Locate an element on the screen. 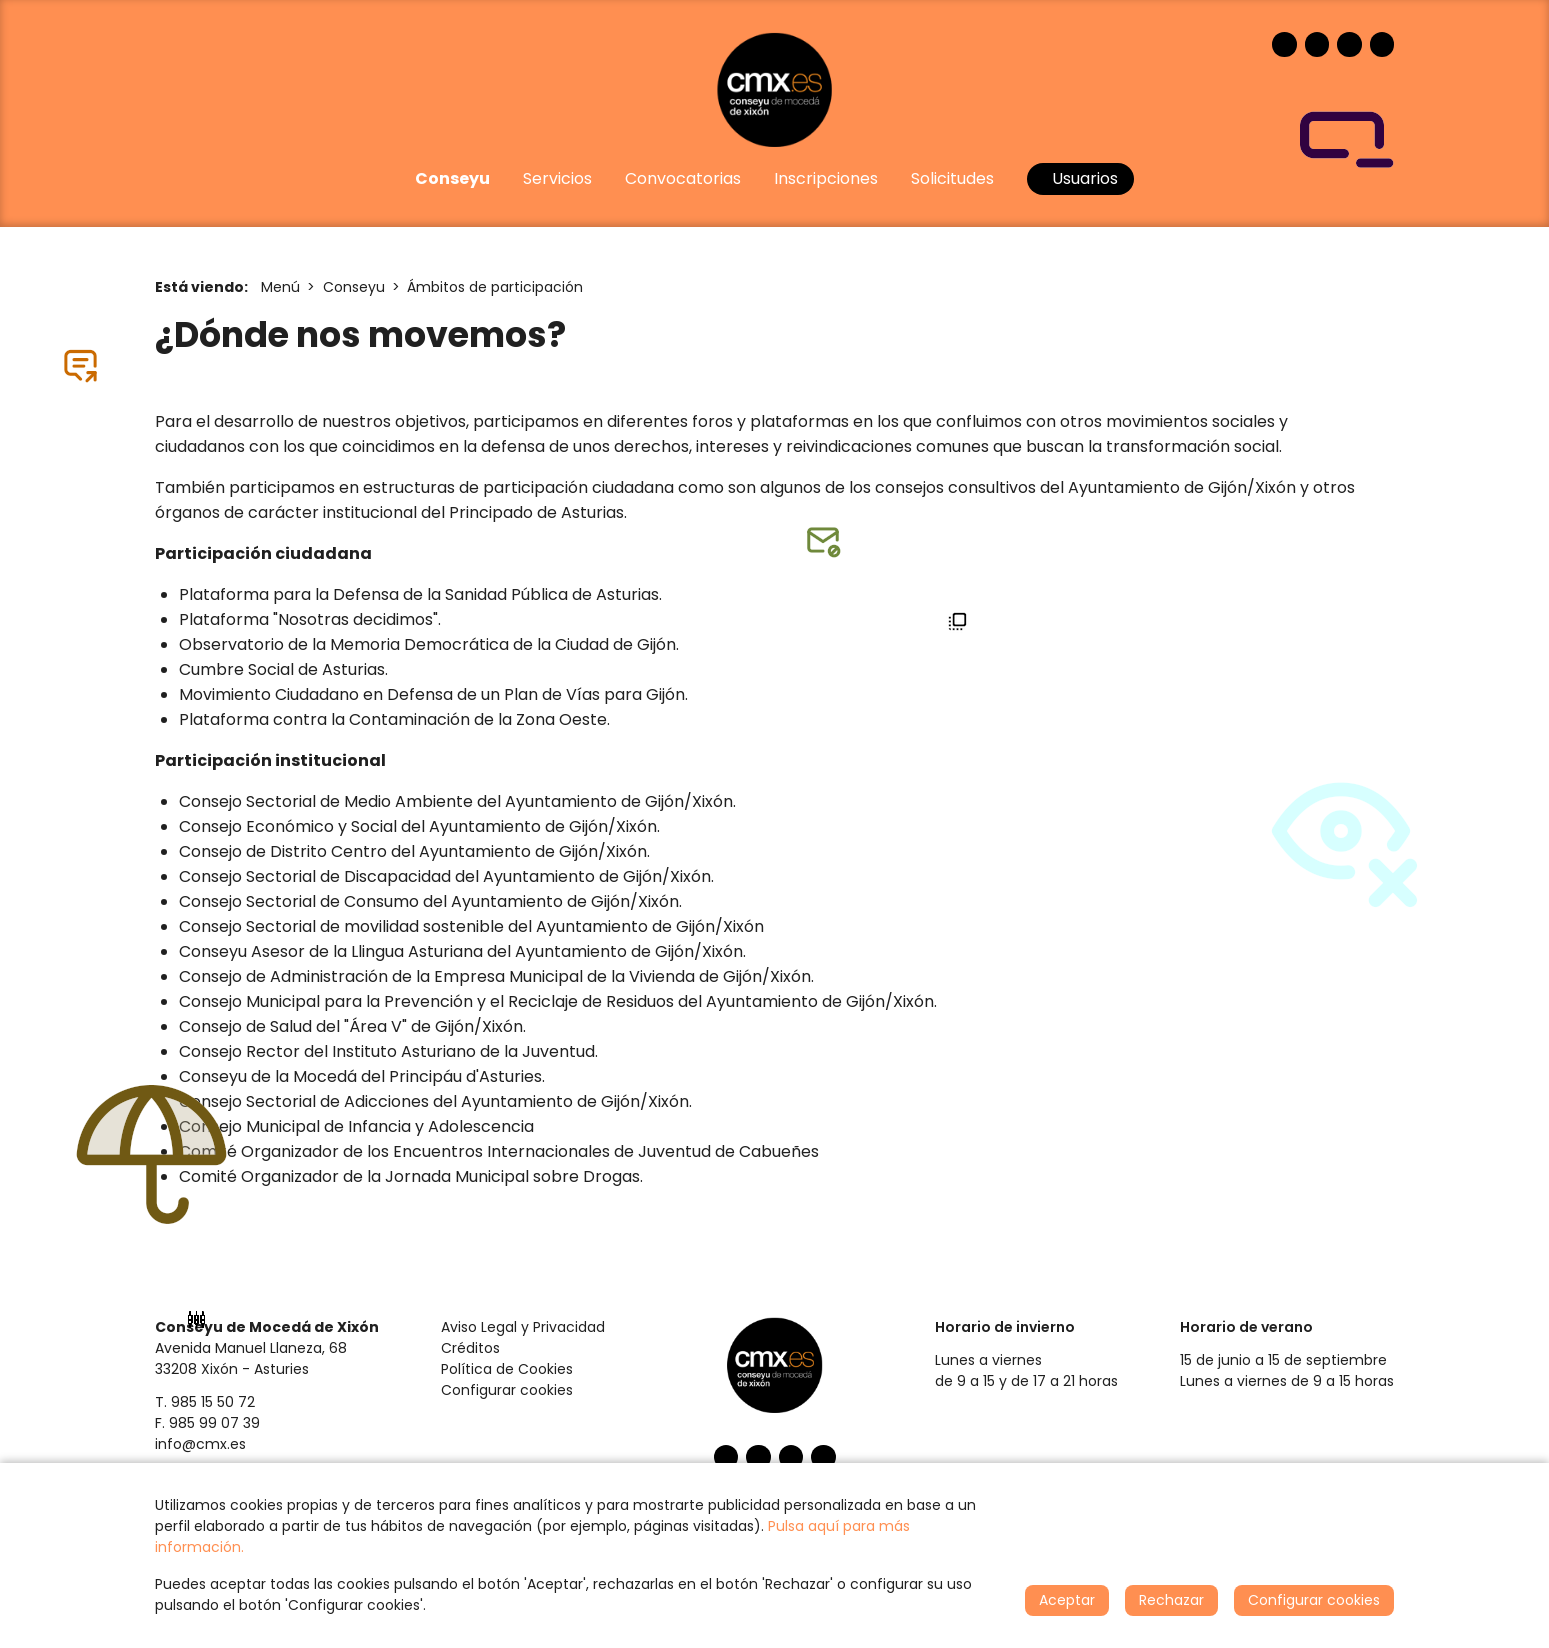  configure audio or video input connections is located at coordinates (196, 1319).